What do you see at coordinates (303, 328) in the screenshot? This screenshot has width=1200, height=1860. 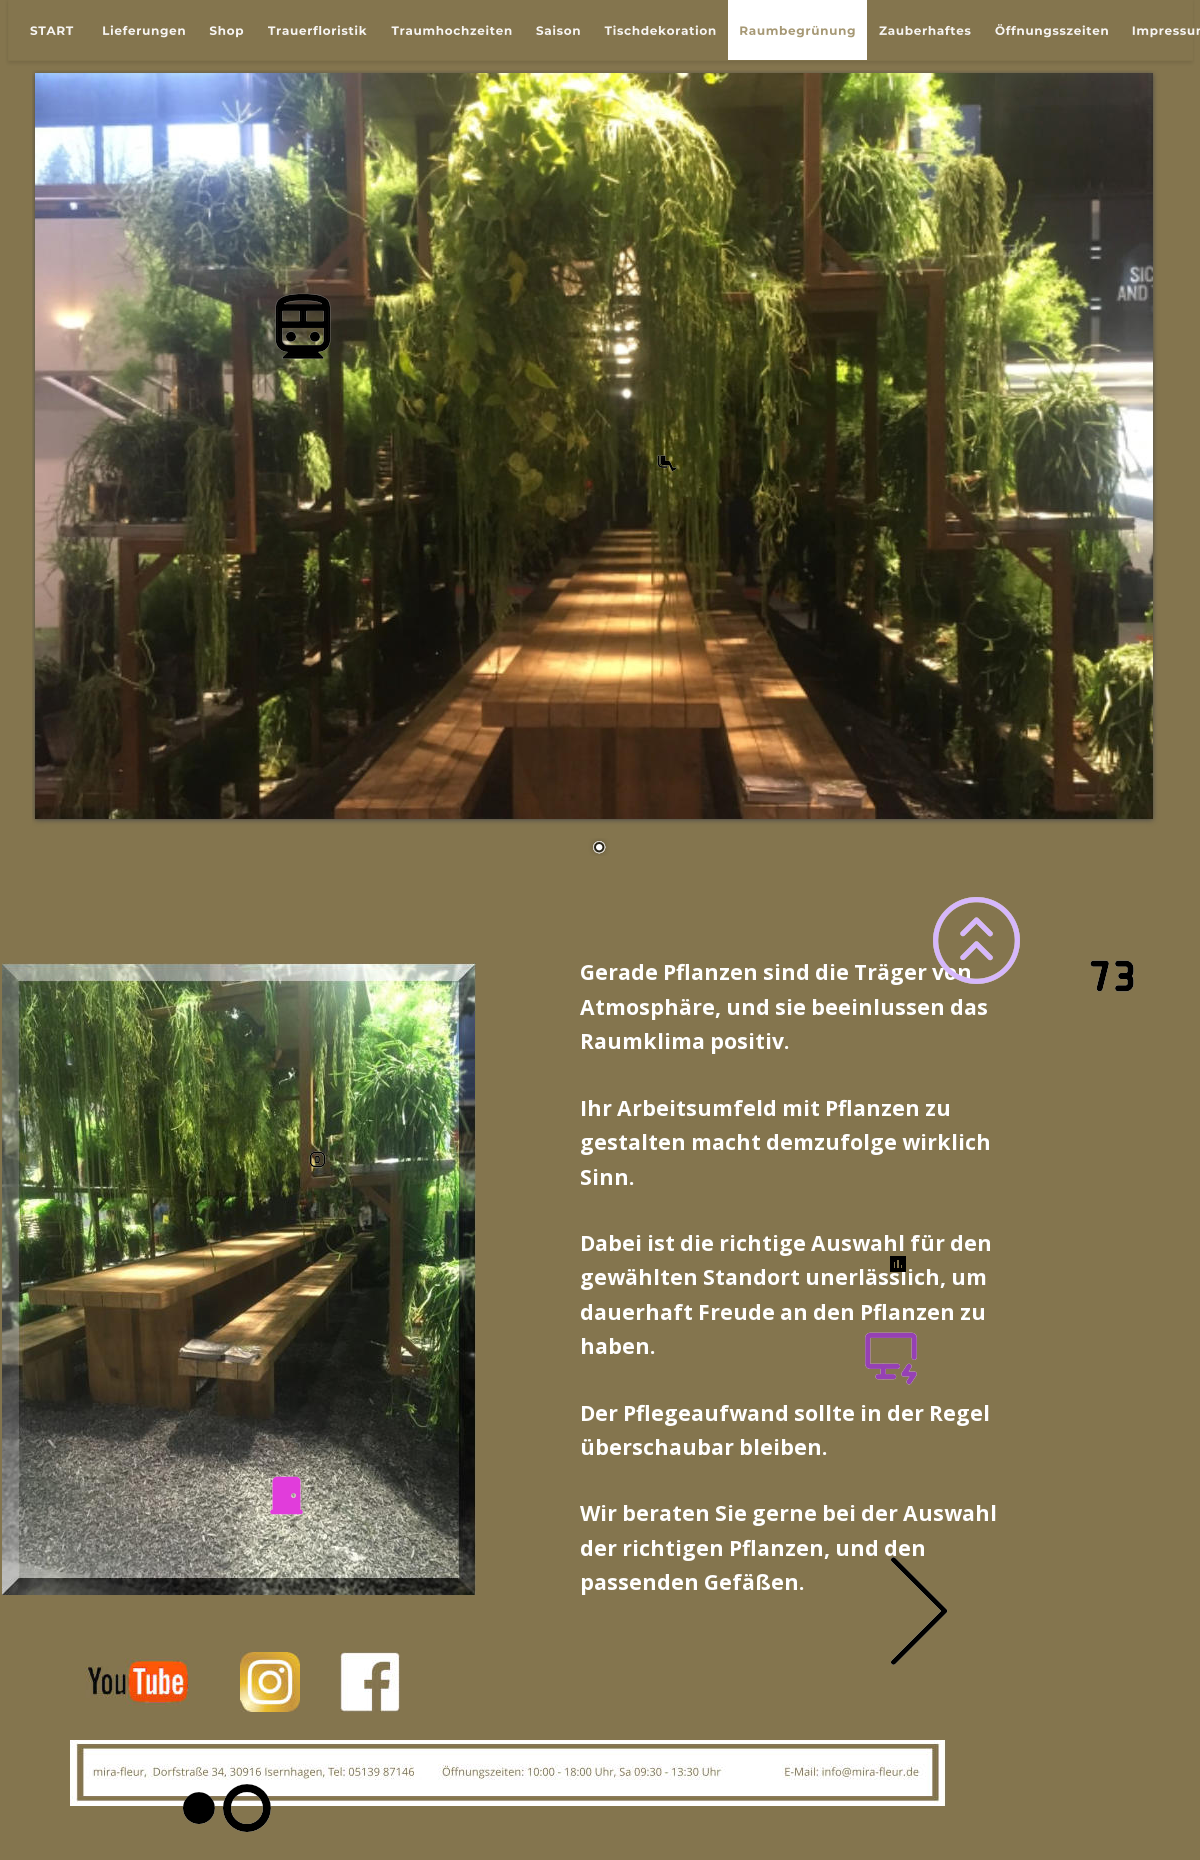 I see `get subway or metro directions` at bounding box center [303, 328].